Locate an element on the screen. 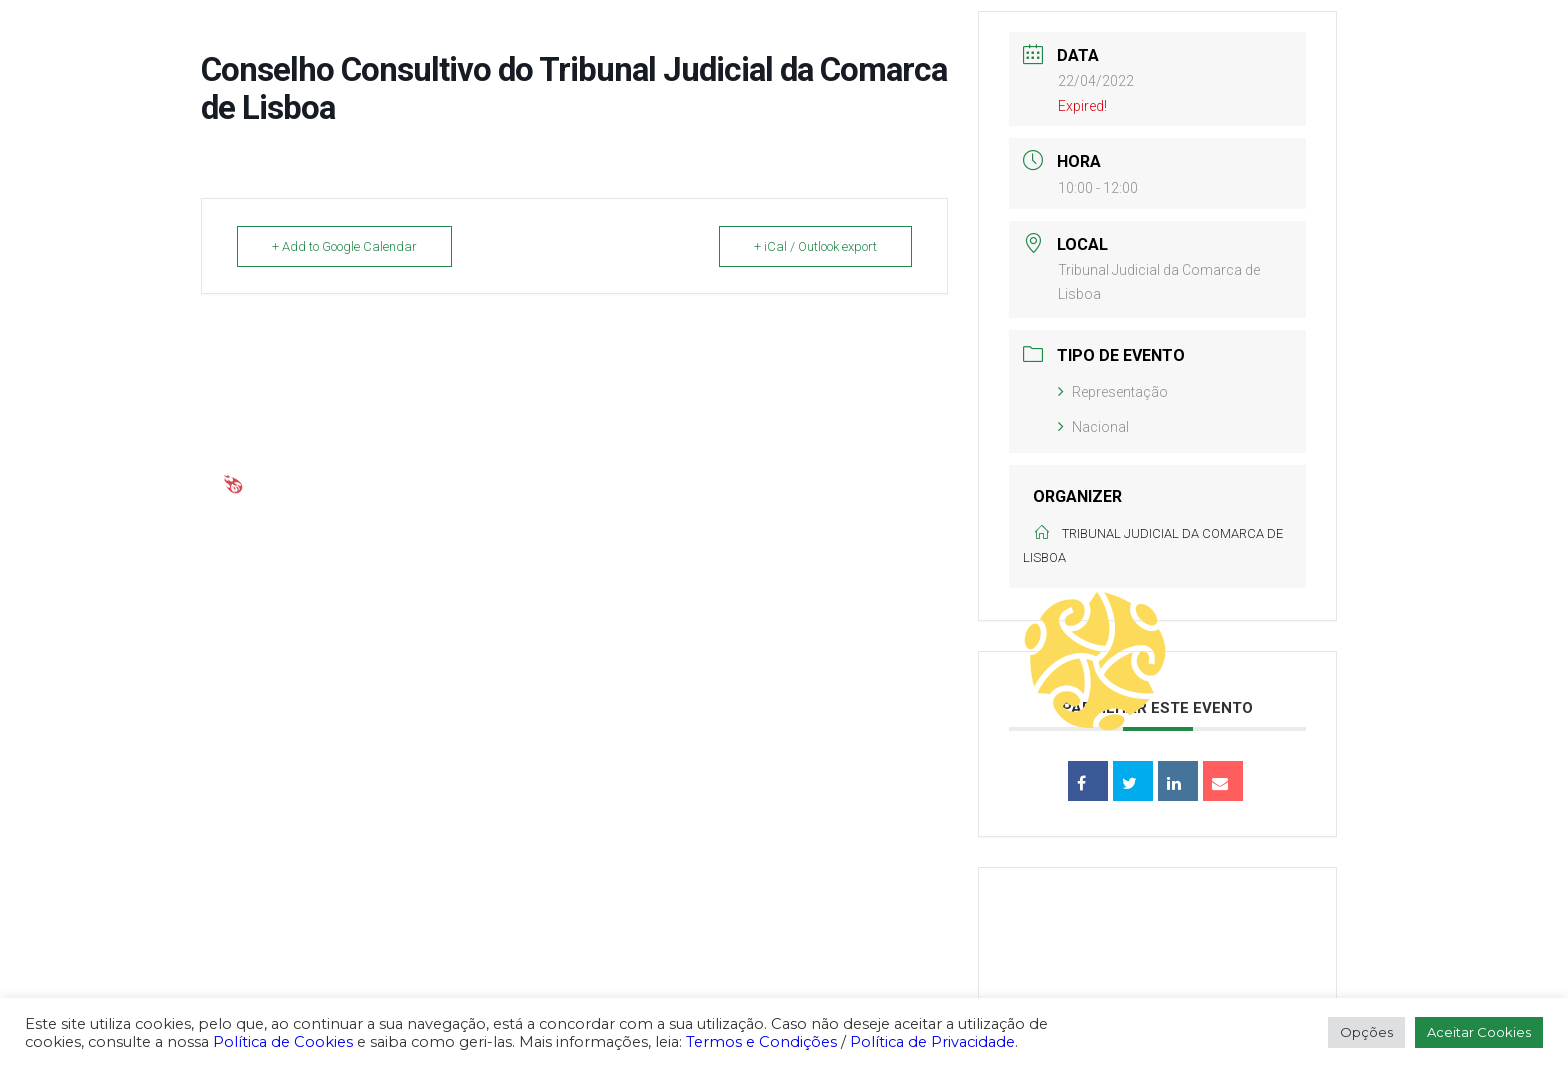  indicates a hot streak or trending content is located at coordinates (233, 484).